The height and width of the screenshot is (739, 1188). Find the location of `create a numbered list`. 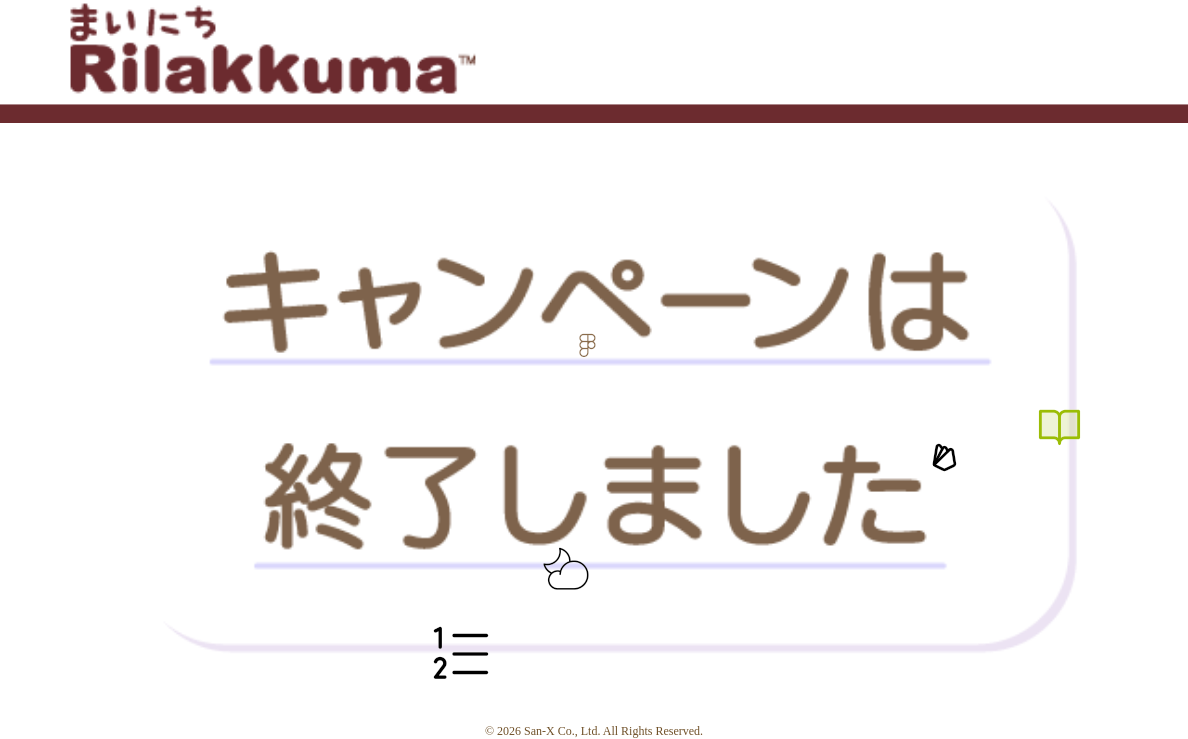

create a numbered list is located at coordinates (461, 654).